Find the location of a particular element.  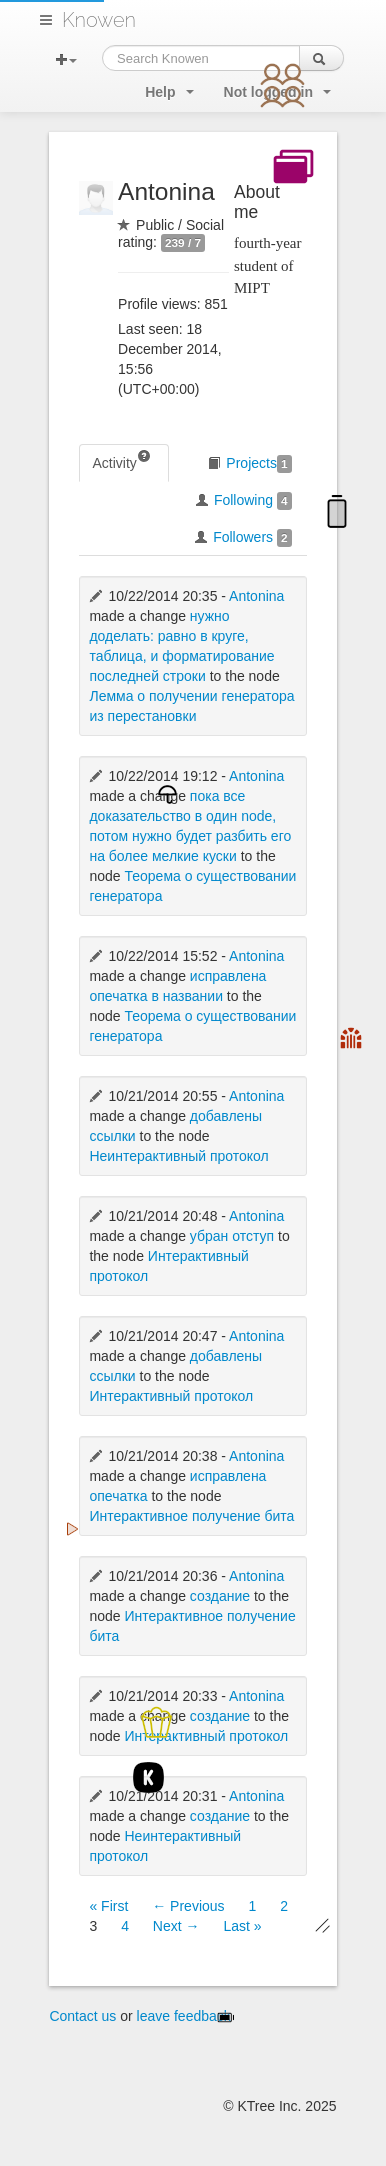

indicates items starting with the letter K is located at coordinates (148, 1777).